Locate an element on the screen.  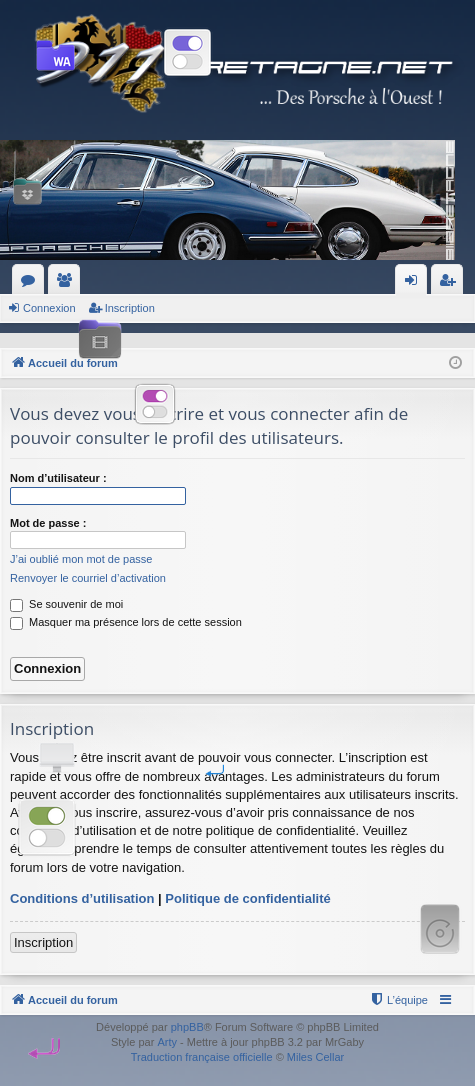
reply to an email message is located at coordinates (214, 769).